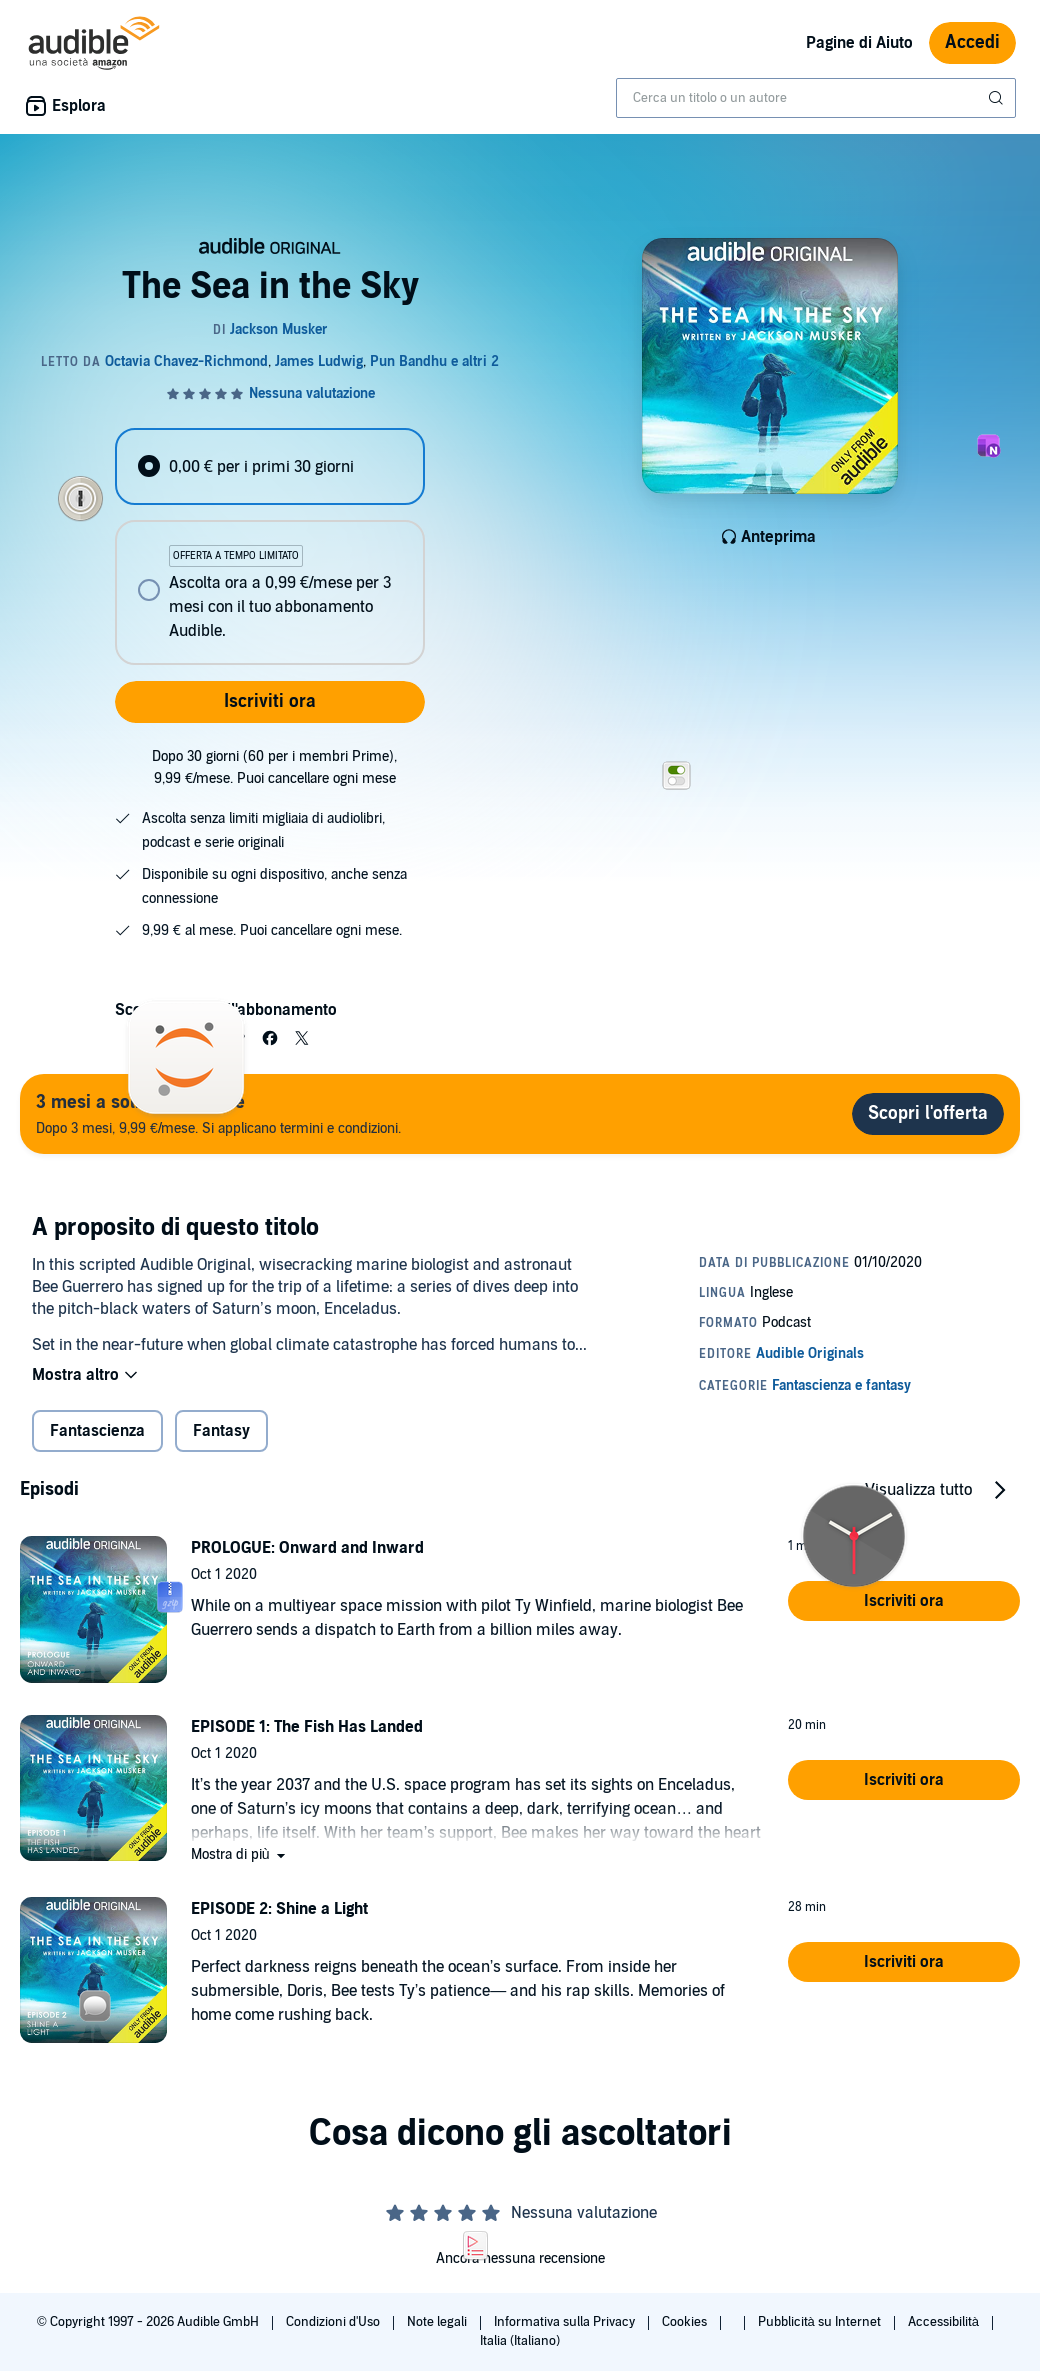  Describe the element at coordinates (184, 1057) in the screenshot. I see `launch jupyter notebook application` at that location.